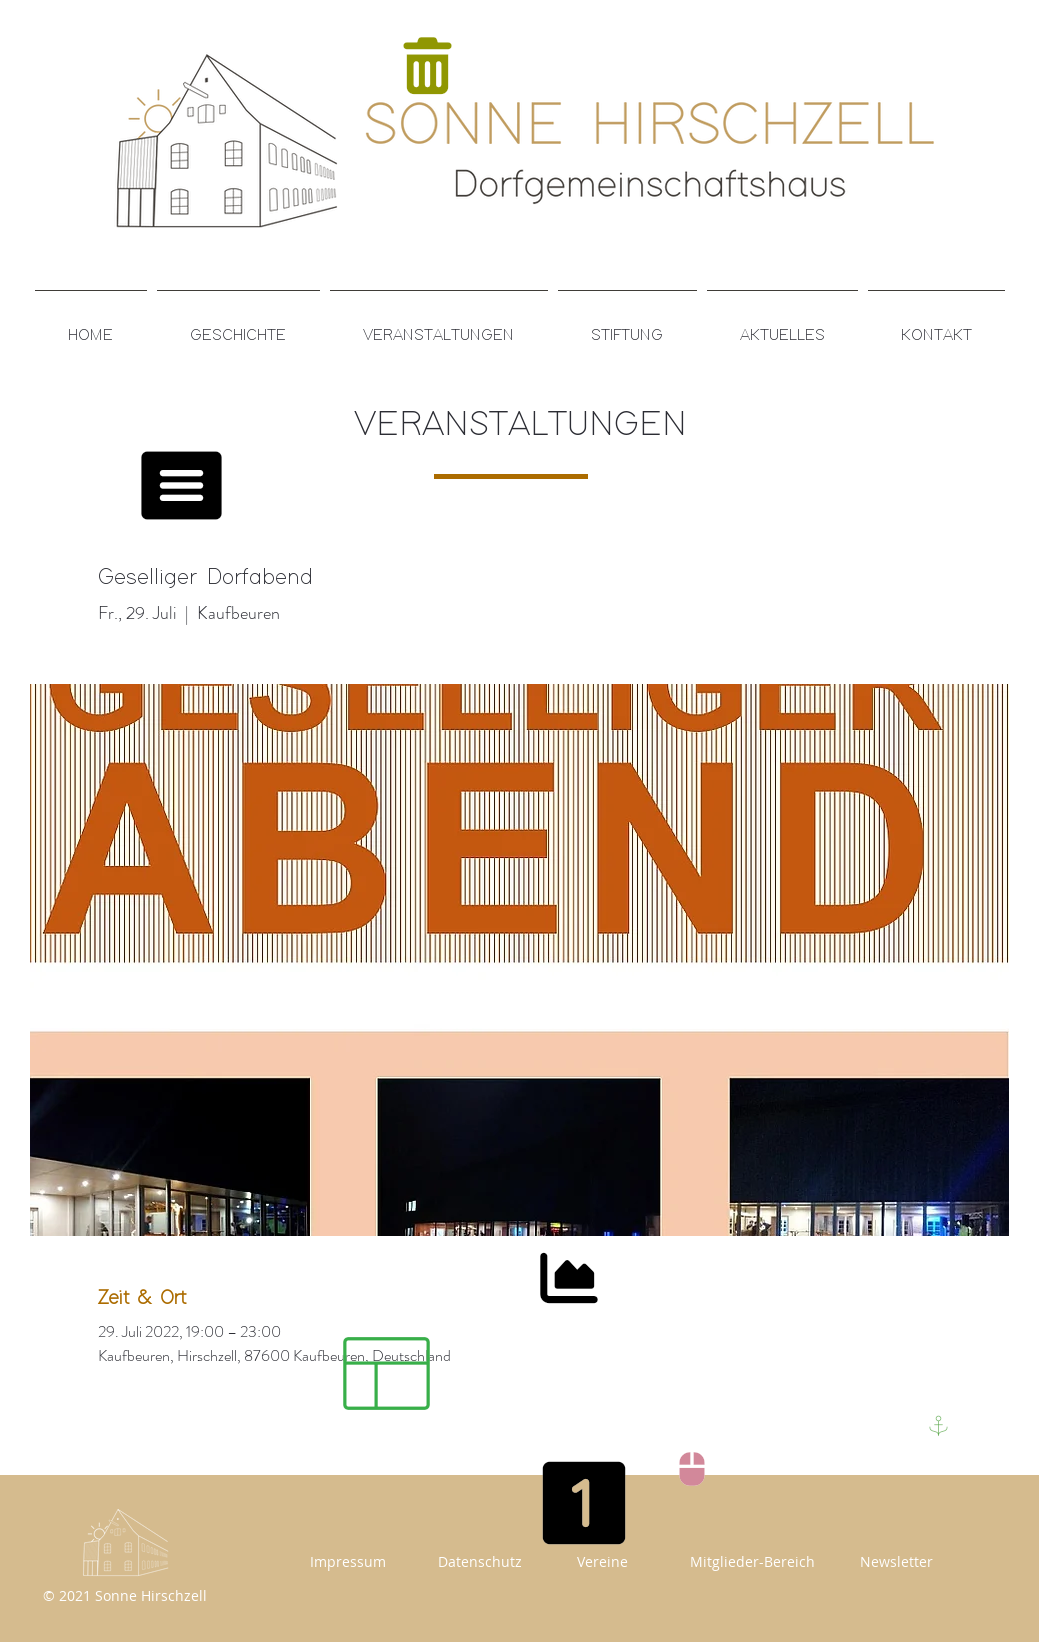 This screenshot has width=1039, height=1648. What do you see at coordinates (181, 485) in the screenshot?
I see `view article or document content` at bounding box center [181, 485].